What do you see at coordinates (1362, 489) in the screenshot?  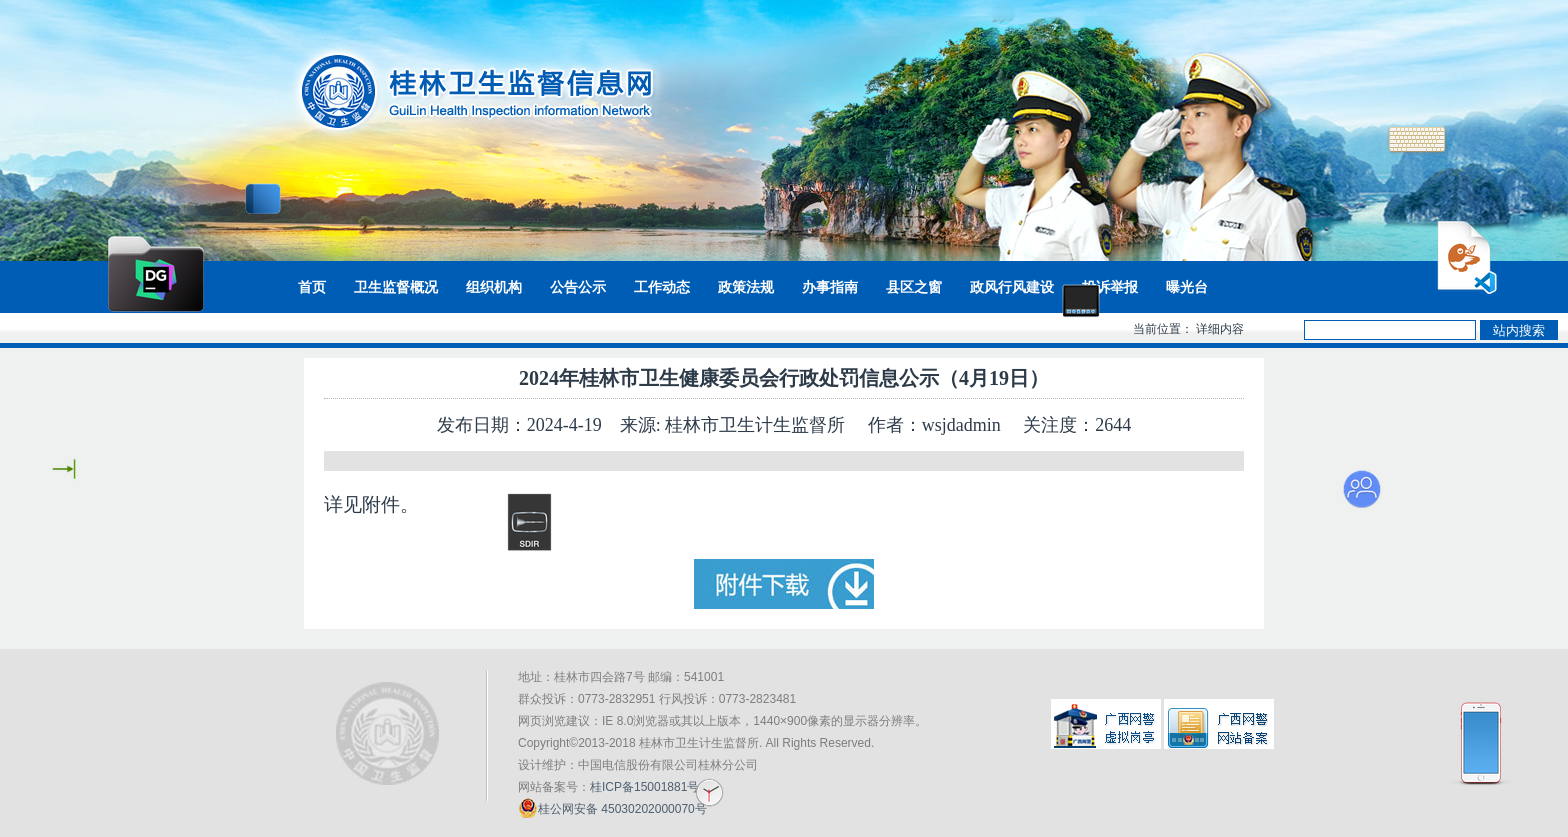 I see `access user account settings` at bounding box center [1362, 489].